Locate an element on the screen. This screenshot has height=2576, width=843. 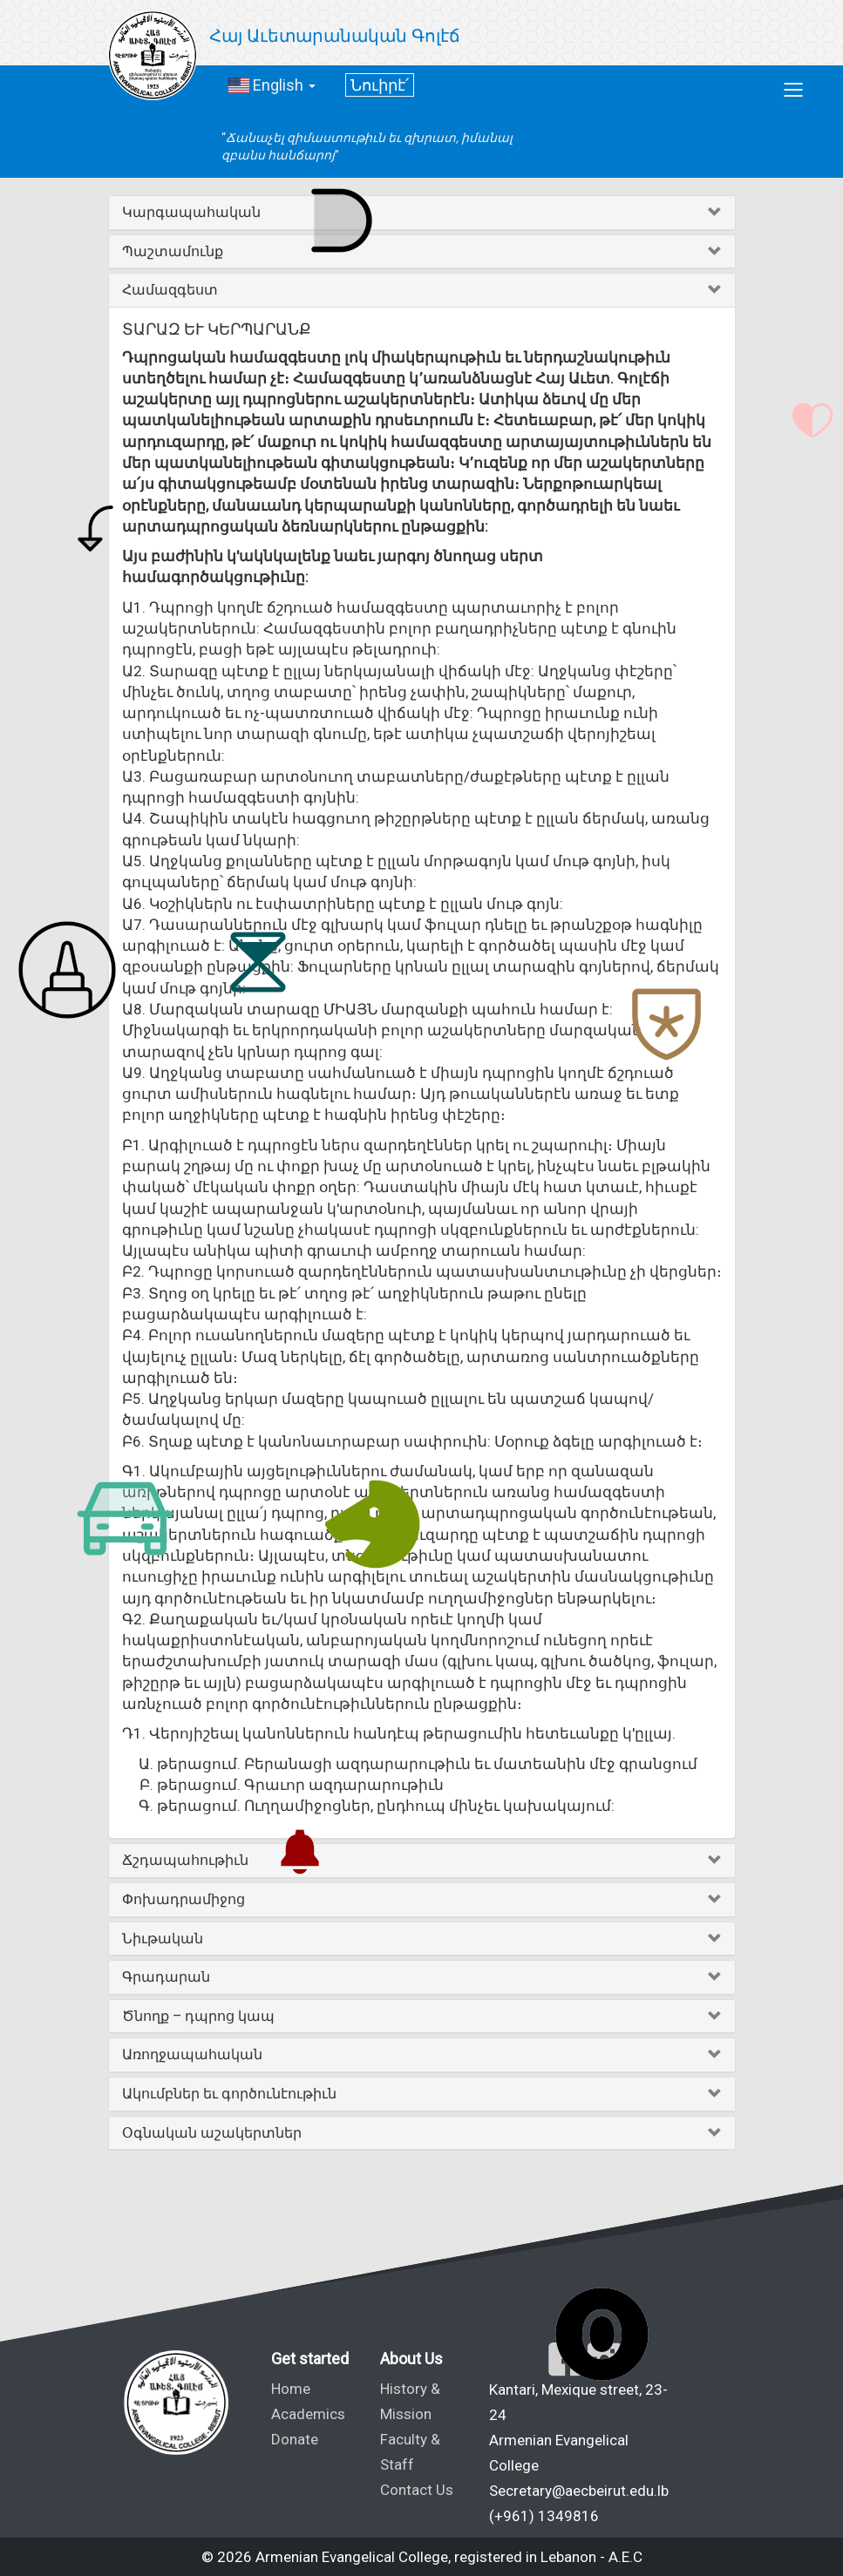
indicates zero items or empty count is located at coordinates (602, 2334).